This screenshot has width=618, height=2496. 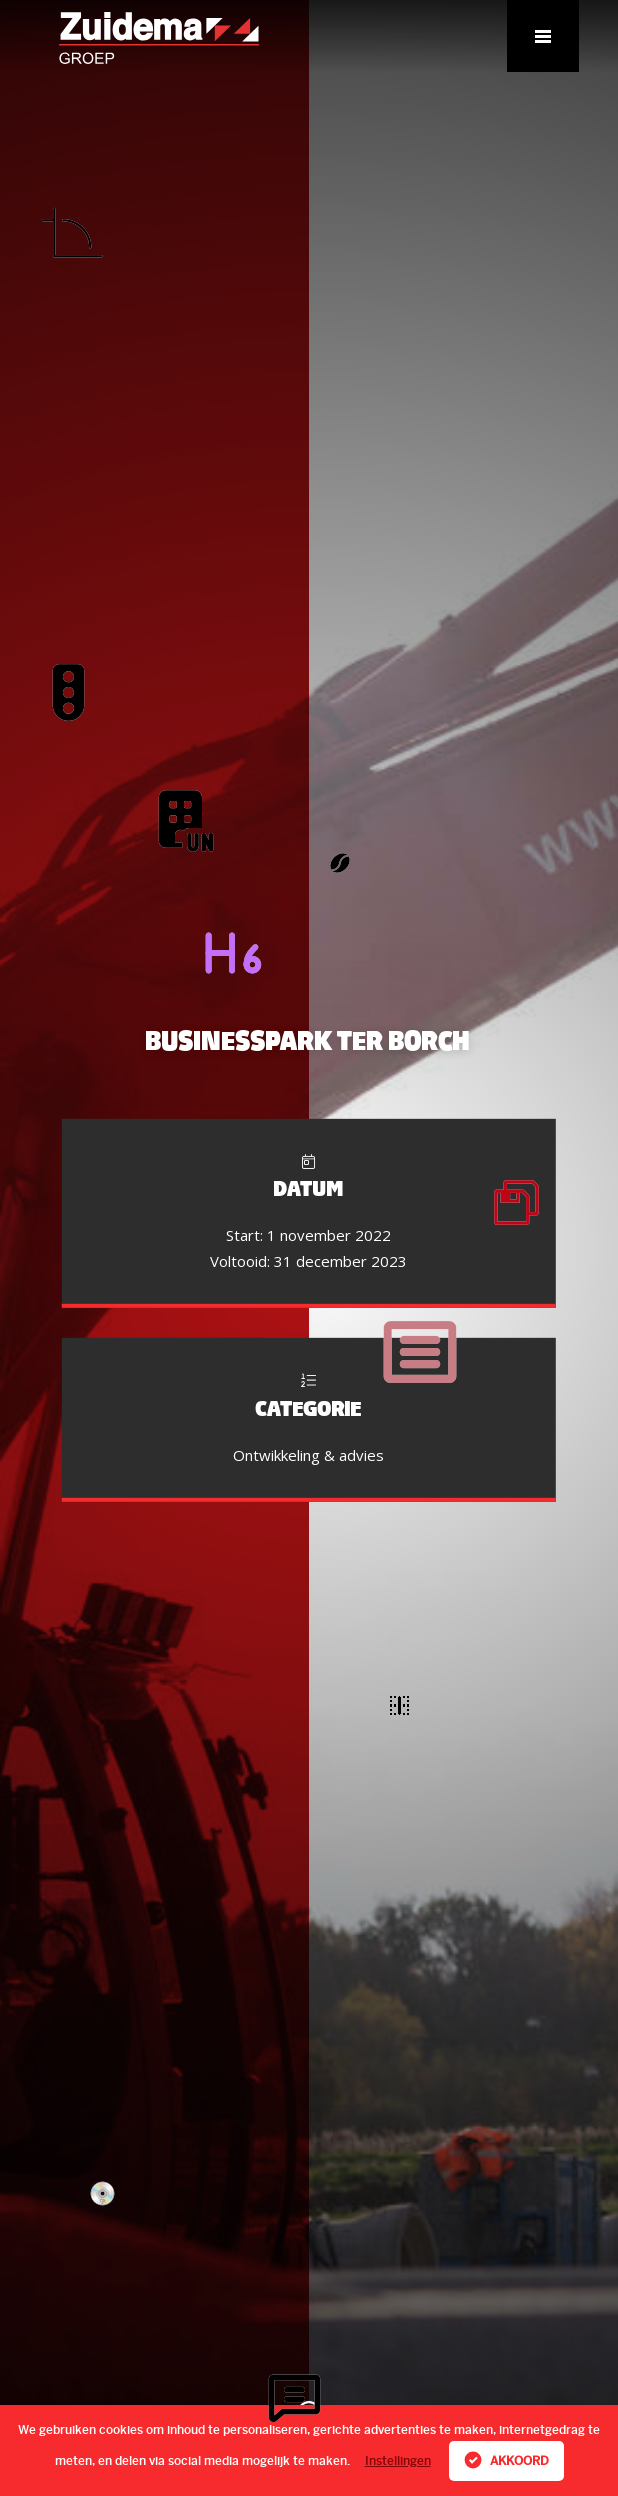 I want to click on add a vertical border to selected cells, so click(x=399, y=1705).